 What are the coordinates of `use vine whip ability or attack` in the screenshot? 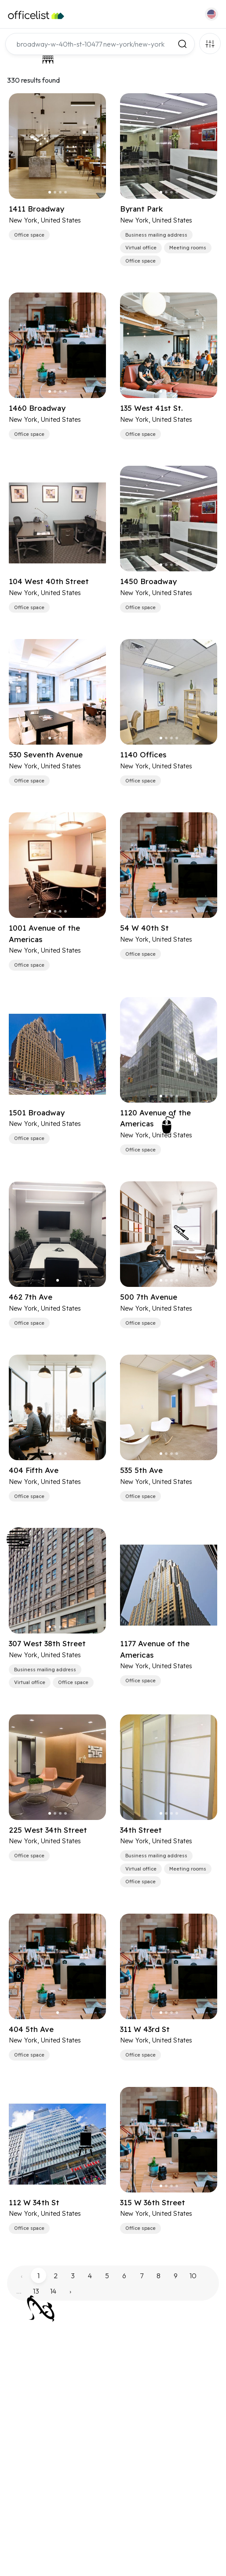 It's located at (40, 2308).